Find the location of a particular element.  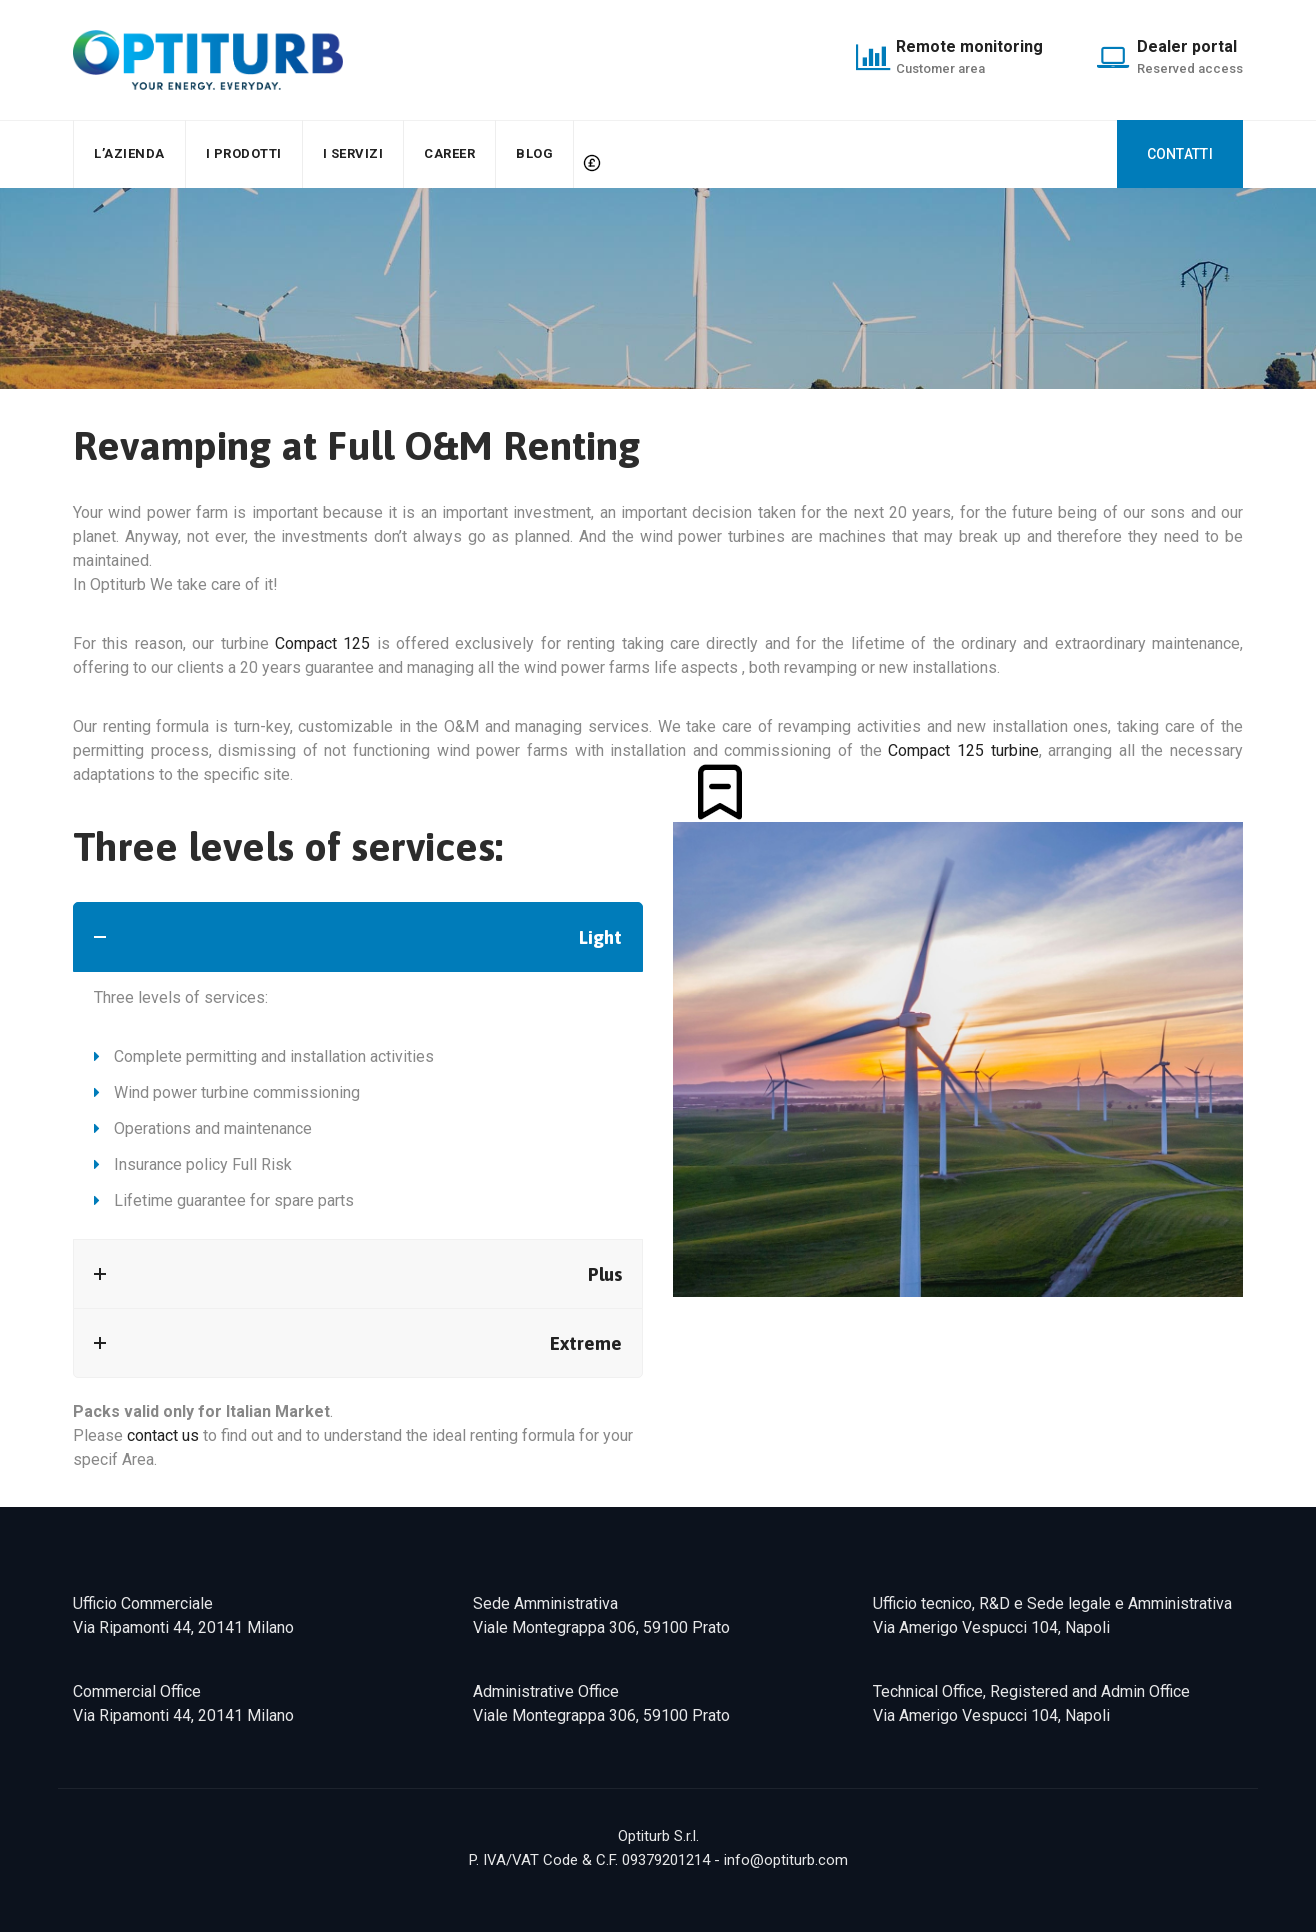

remove from saved bookmarks is located at coordinates (720, 792).